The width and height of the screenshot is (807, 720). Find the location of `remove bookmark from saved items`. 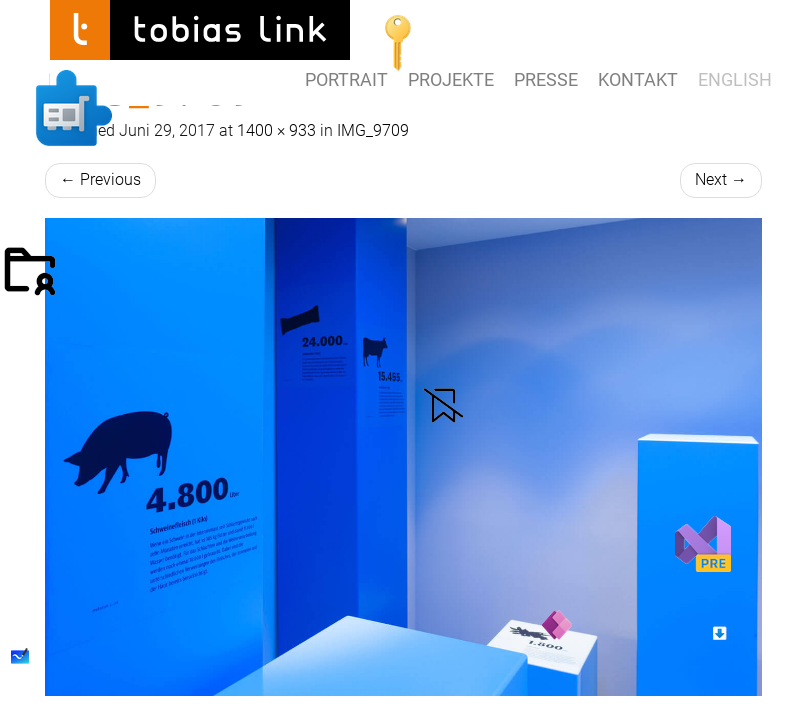

remove bookmark from saved items is located at coordinates (443, 405).